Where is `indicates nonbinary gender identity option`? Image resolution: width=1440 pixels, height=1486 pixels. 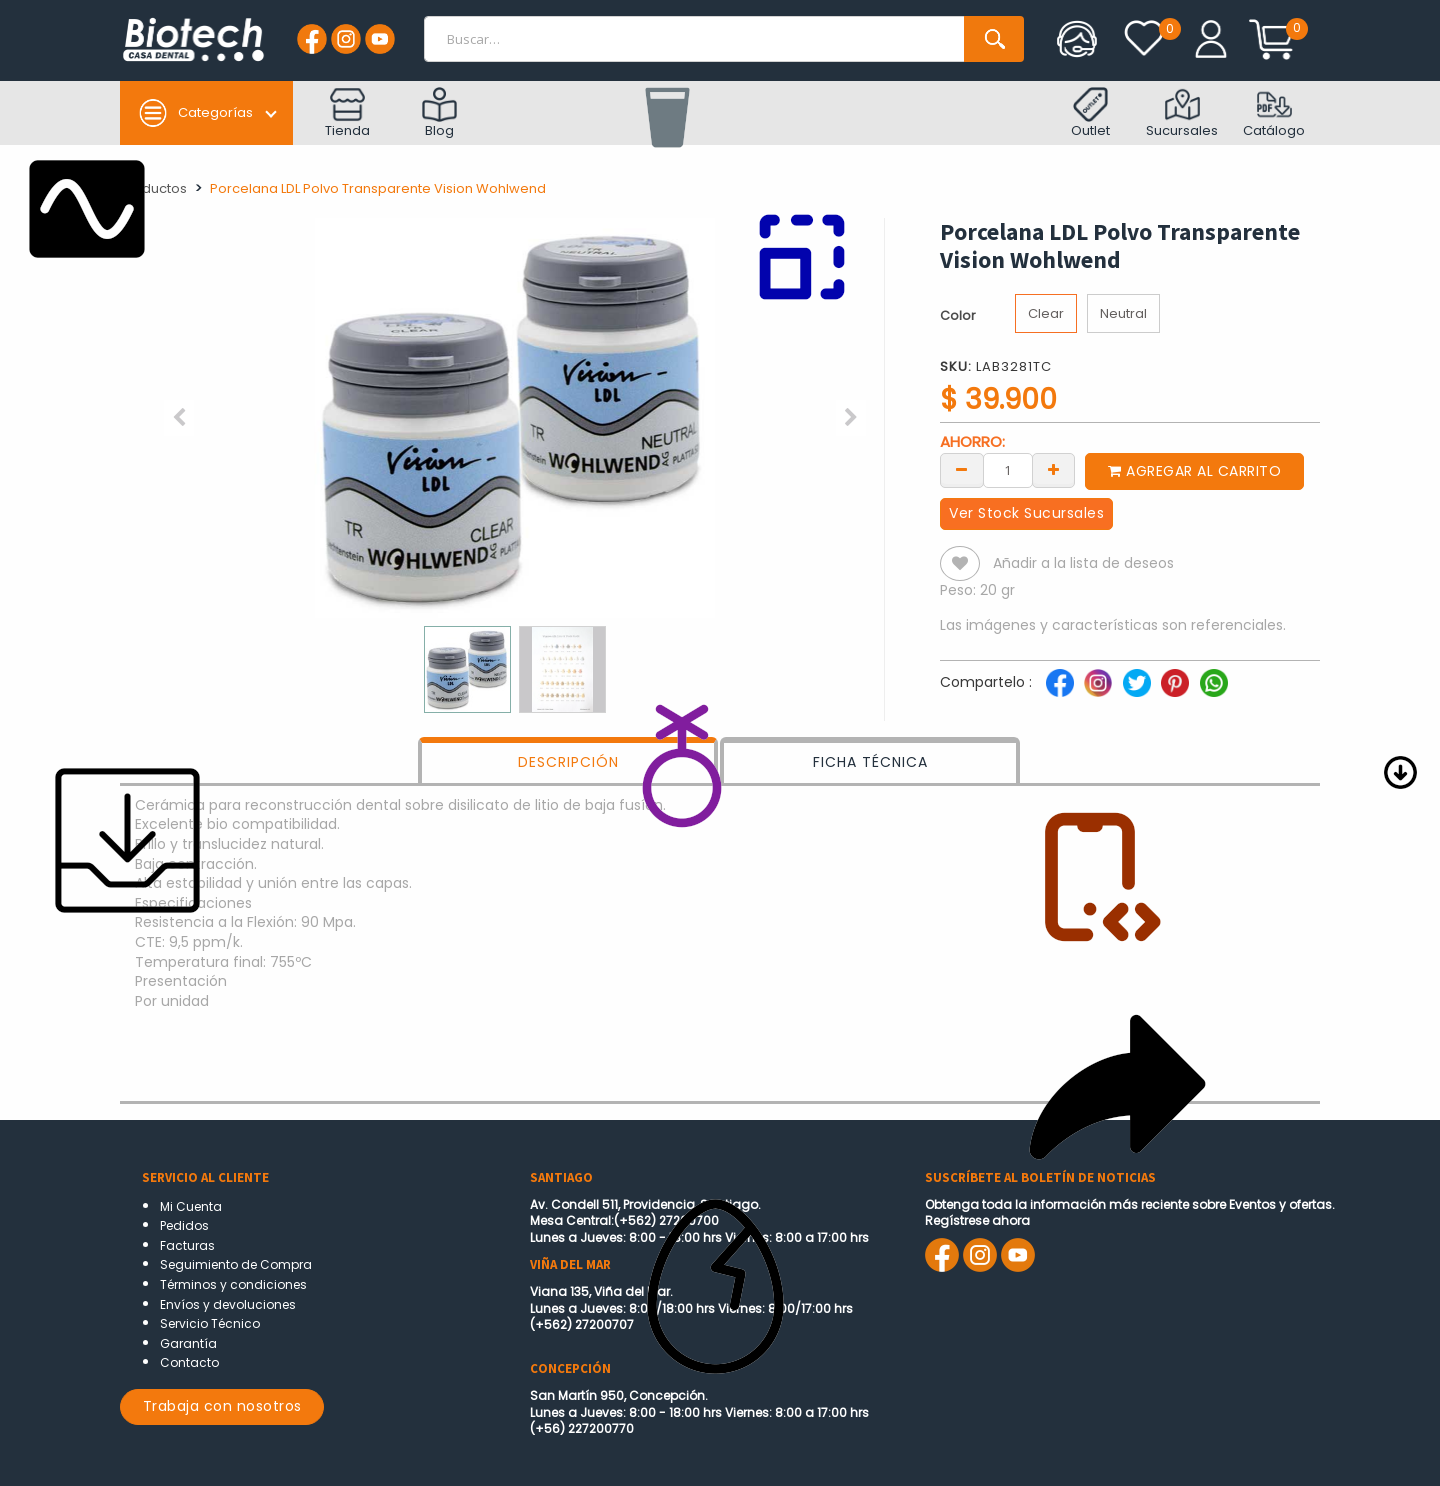
indicates nonbinary gender identity option is located at coordinates (682, 766).